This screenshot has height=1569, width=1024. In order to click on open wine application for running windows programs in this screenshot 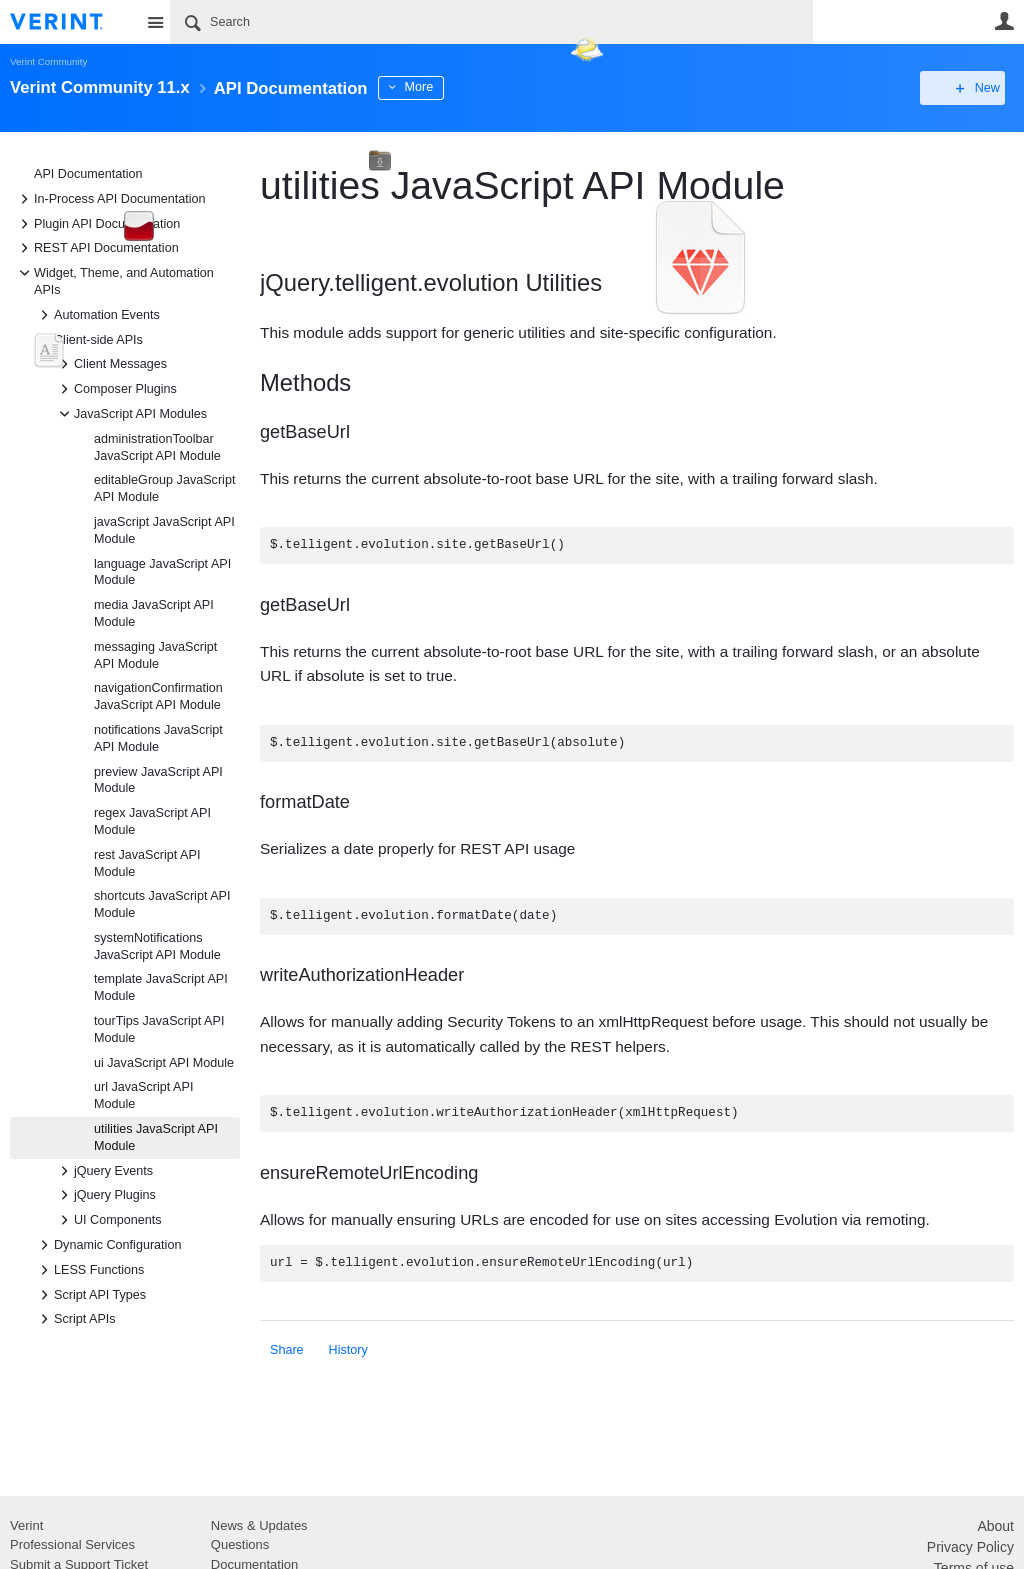, I will do `click(139, 226)`.